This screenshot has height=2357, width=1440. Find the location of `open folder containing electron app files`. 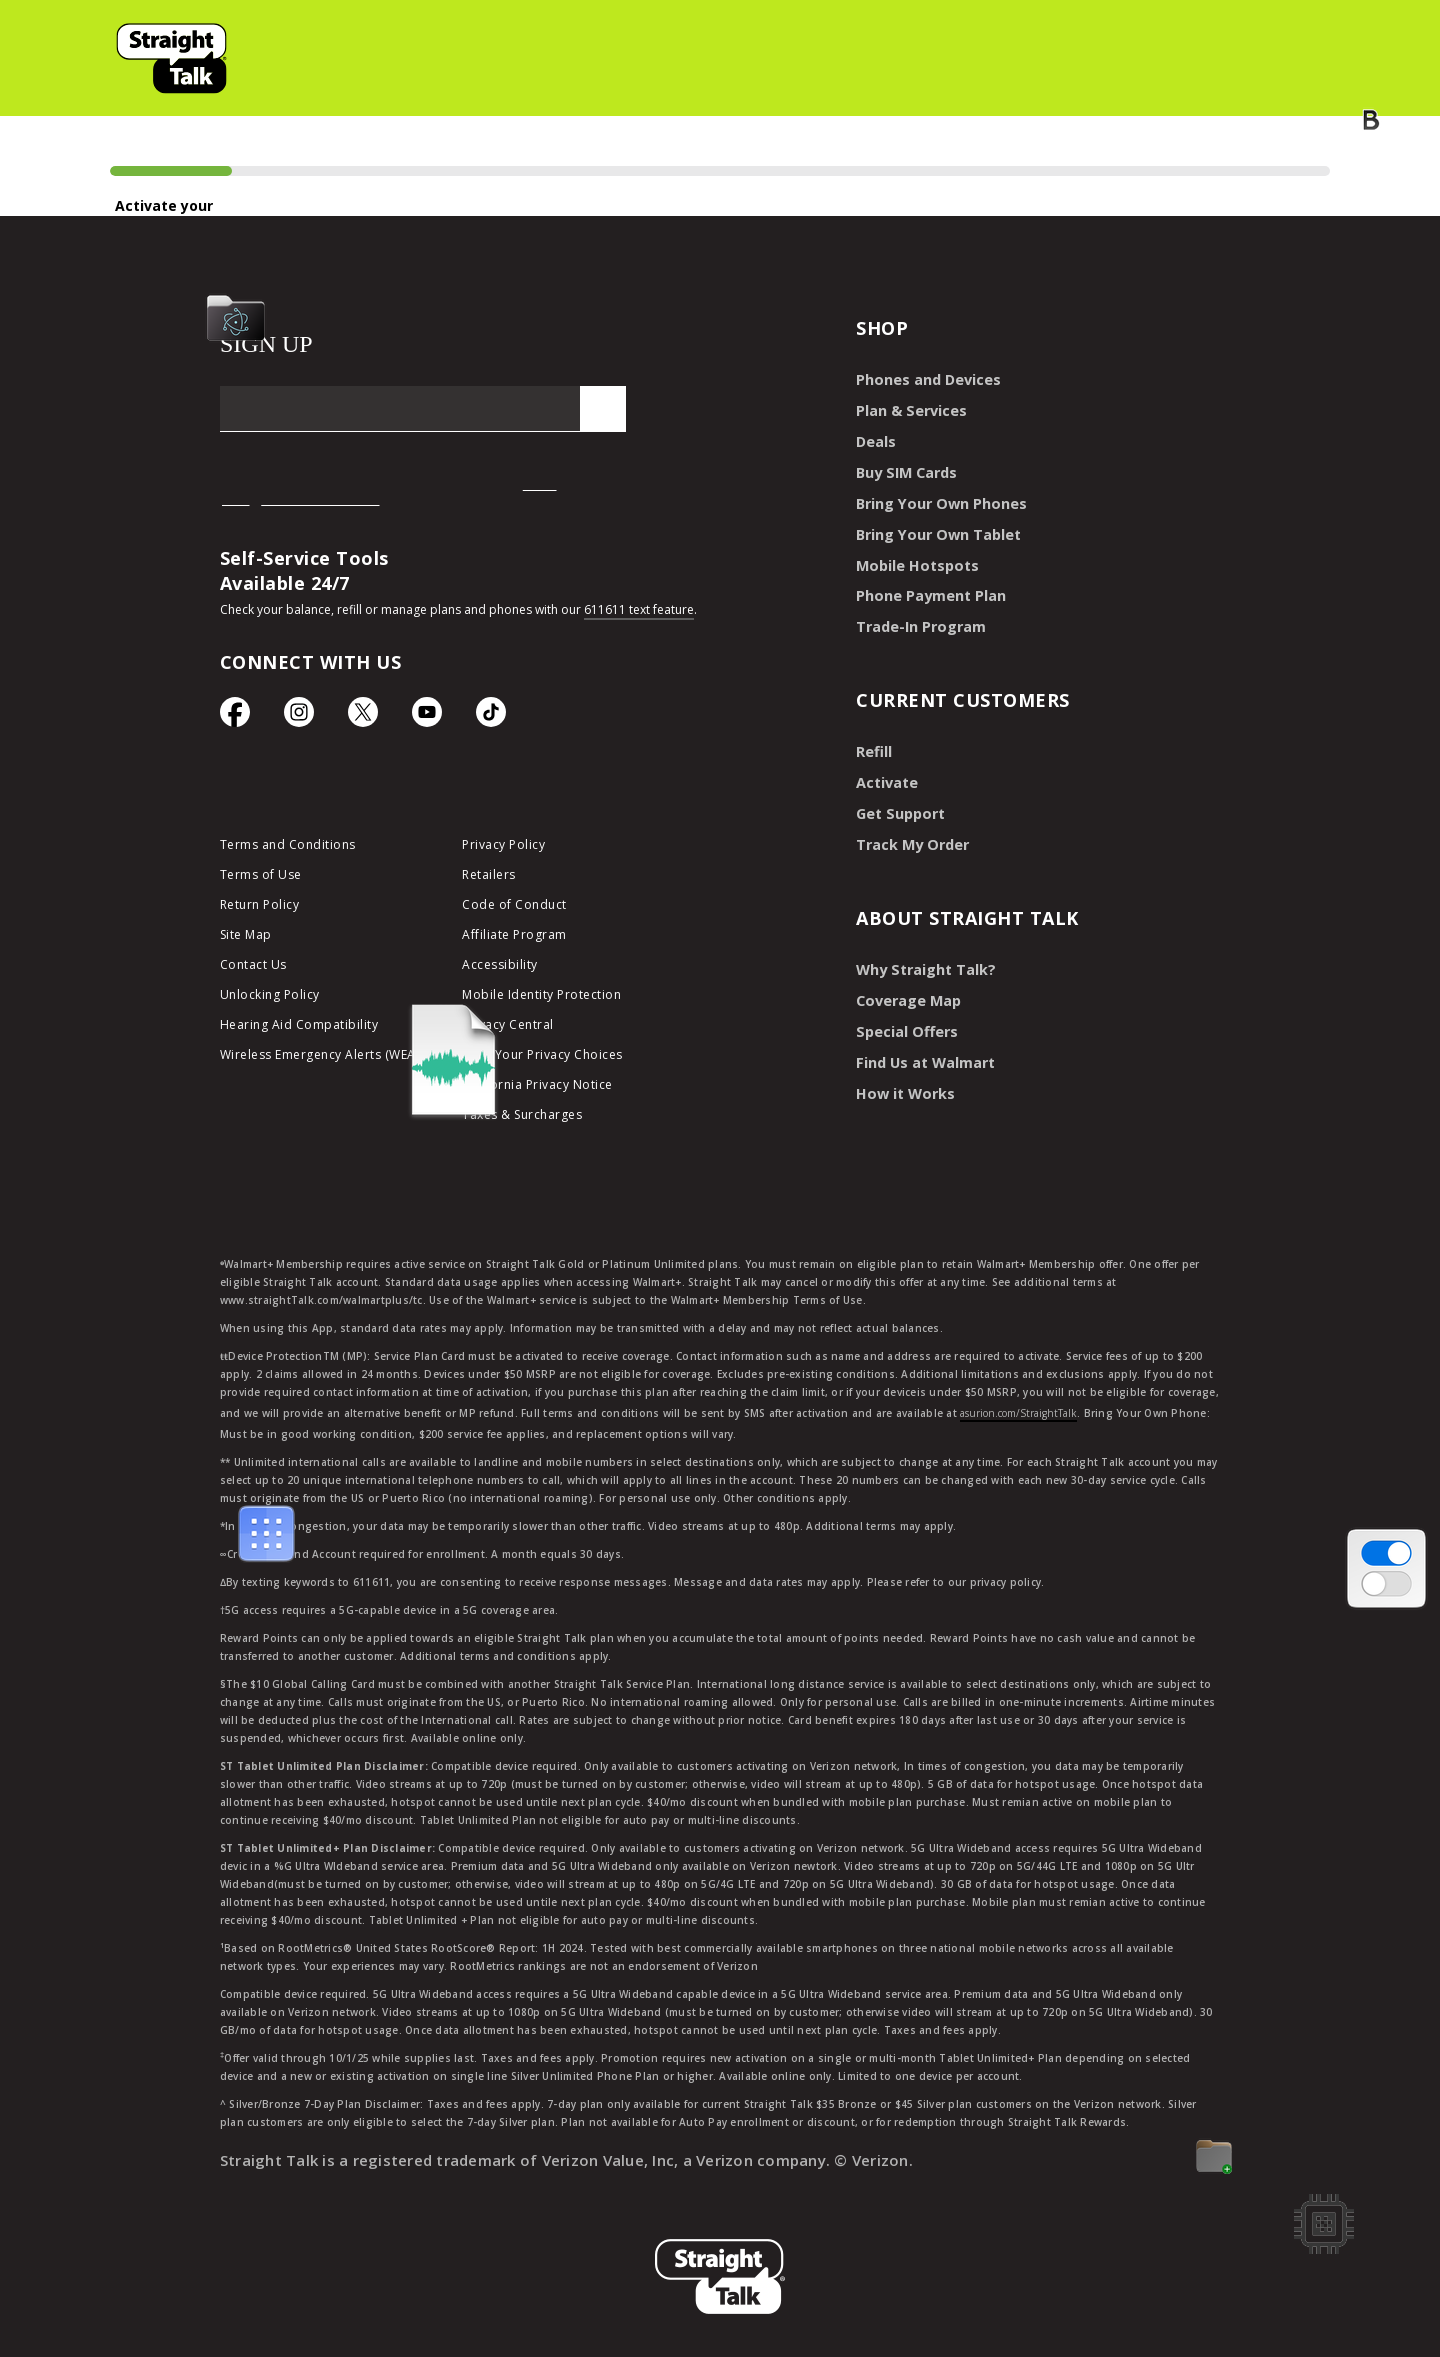

open folder containing electron app files is located at coordinates (235, 319).